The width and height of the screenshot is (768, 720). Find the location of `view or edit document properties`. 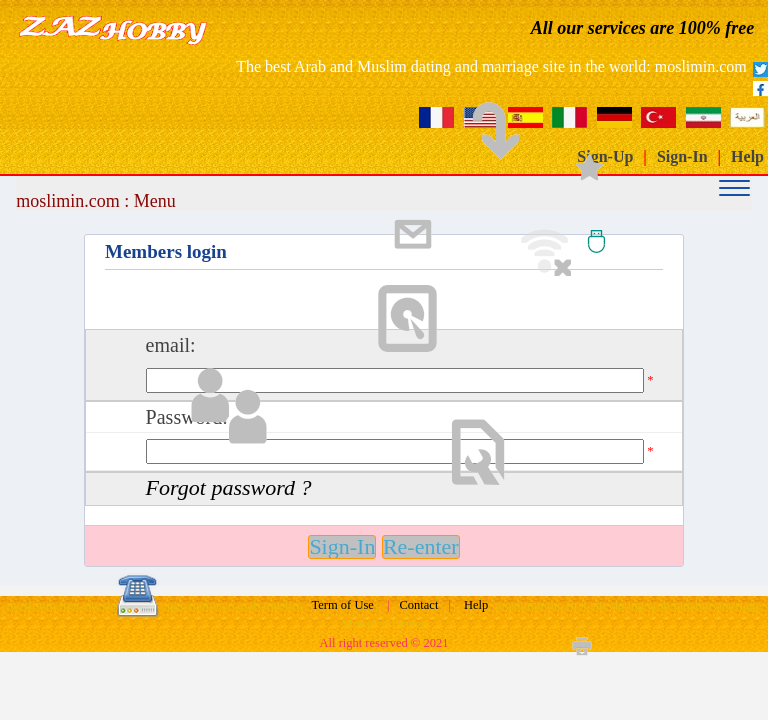

view or edit document properties is located at coordinates (478, 450).